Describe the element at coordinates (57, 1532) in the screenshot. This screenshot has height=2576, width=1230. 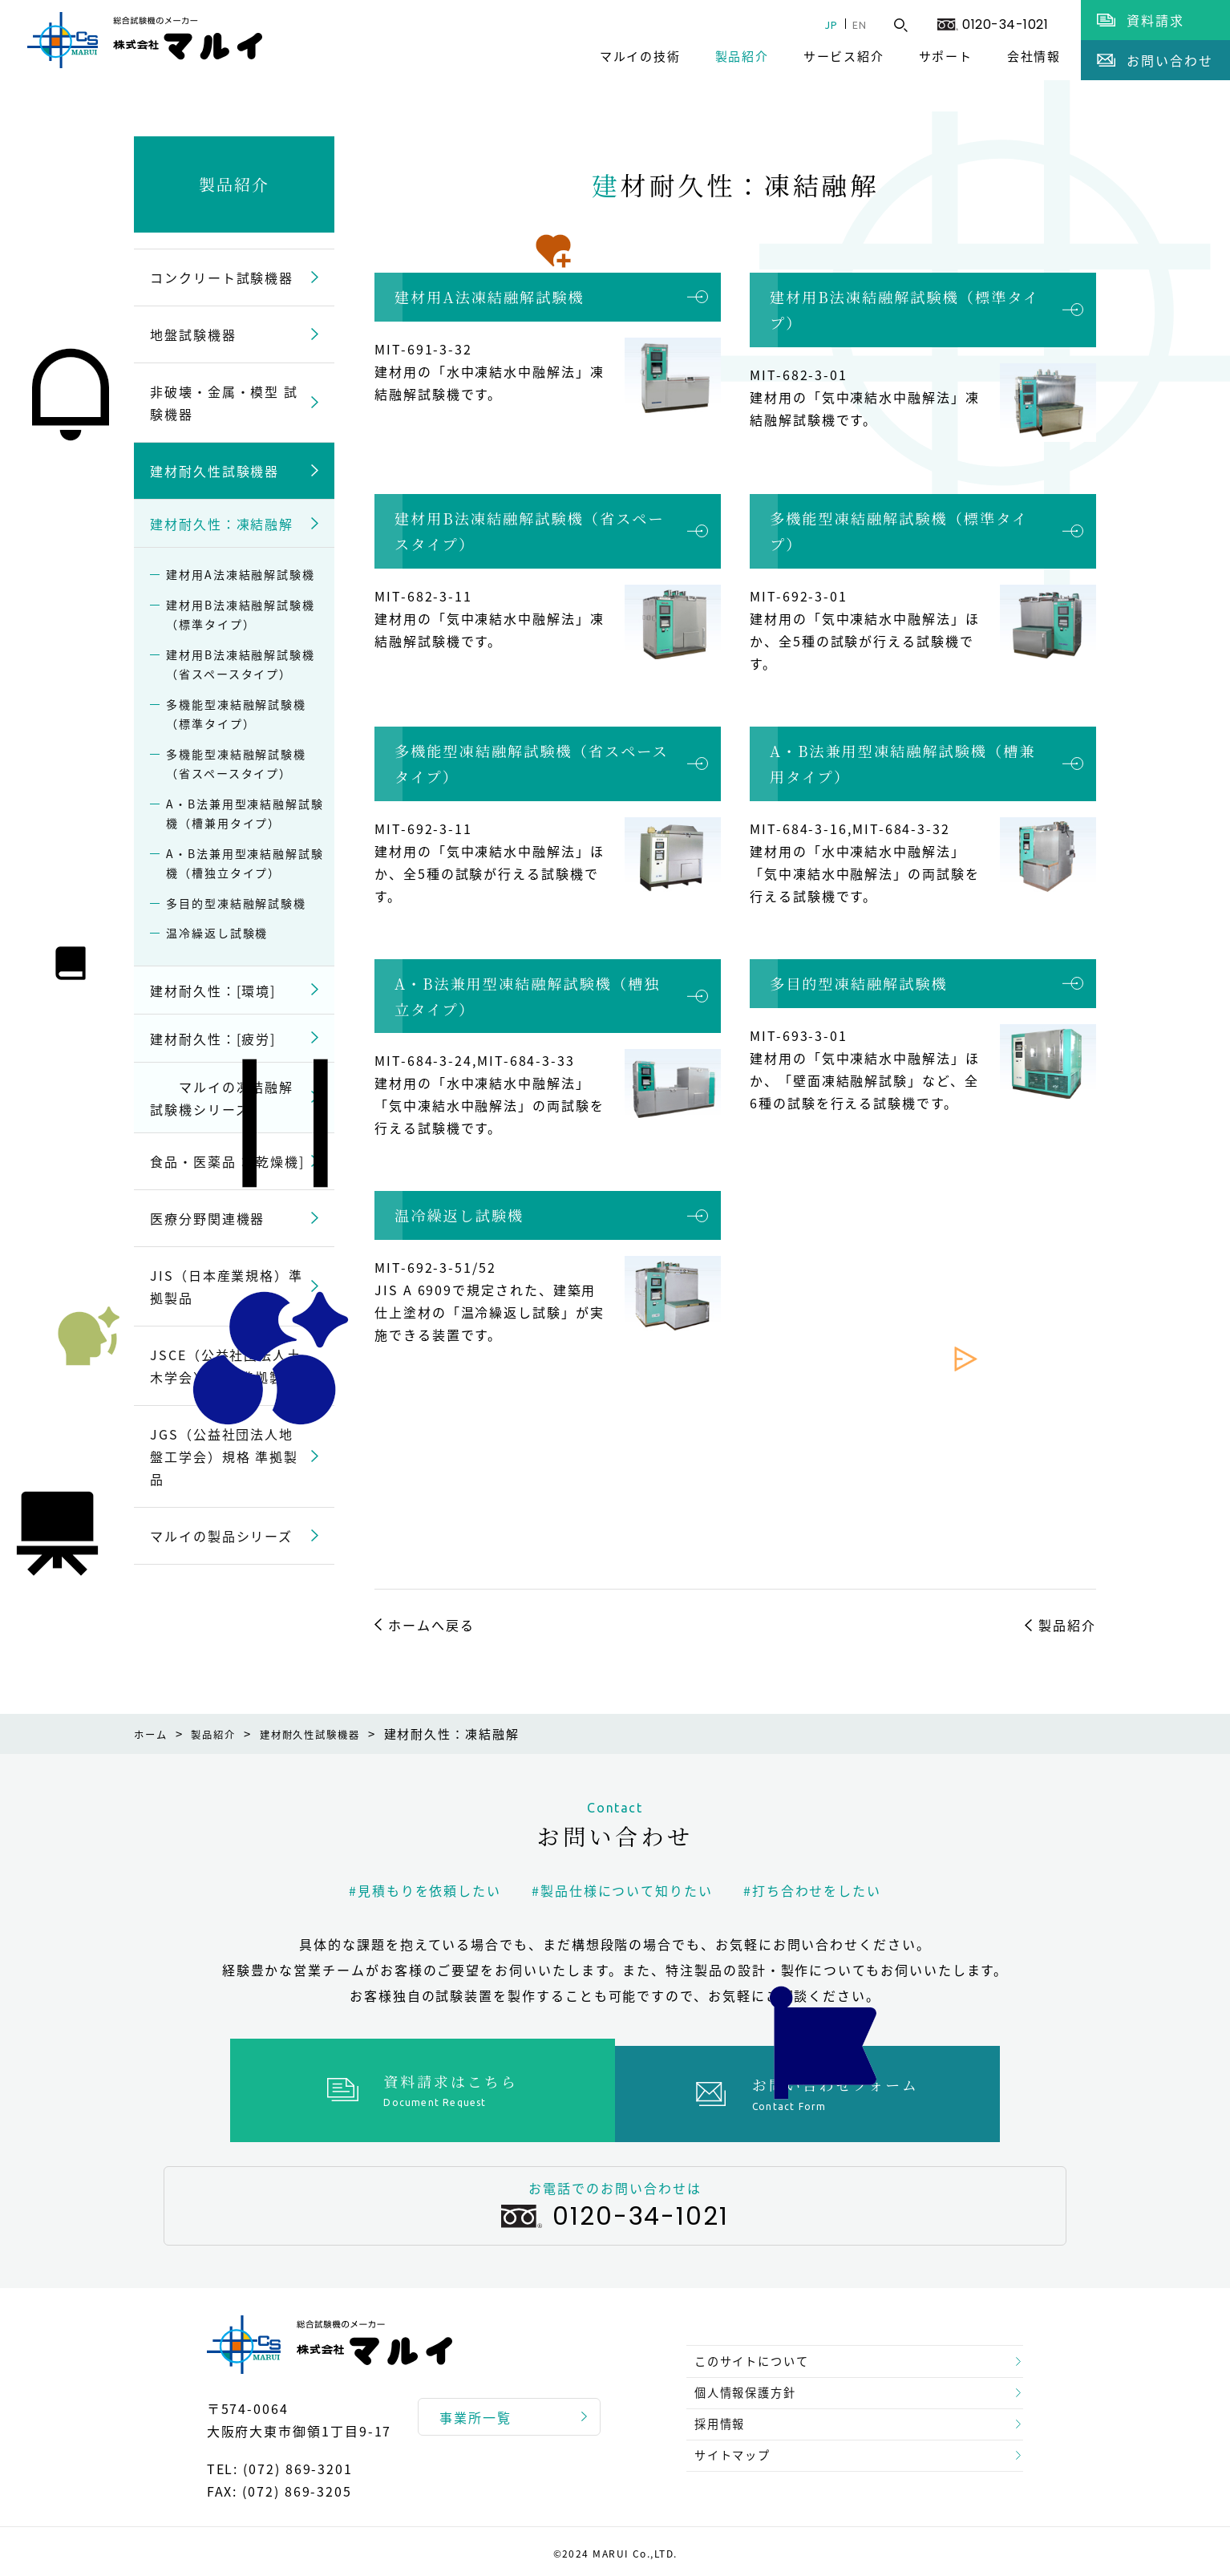
I see `open artboard or canvas workspace` at that location.